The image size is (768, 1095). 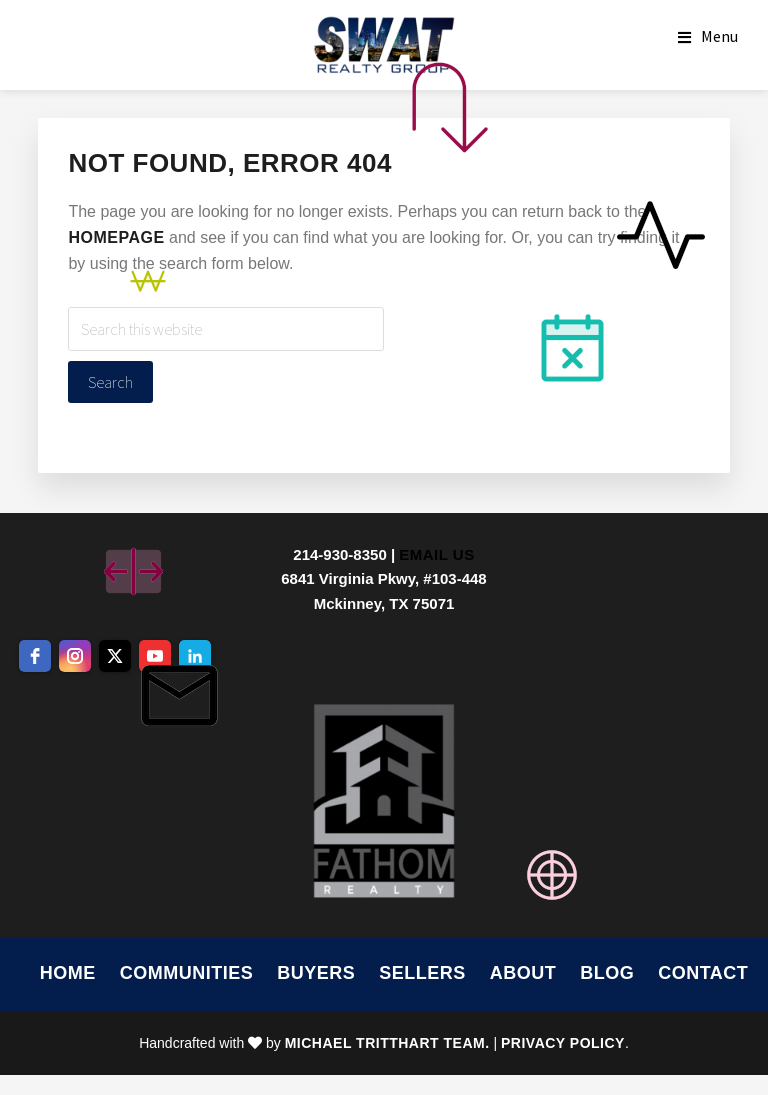 I want to click on redo or repeat last action, so click(x=446, y=107).